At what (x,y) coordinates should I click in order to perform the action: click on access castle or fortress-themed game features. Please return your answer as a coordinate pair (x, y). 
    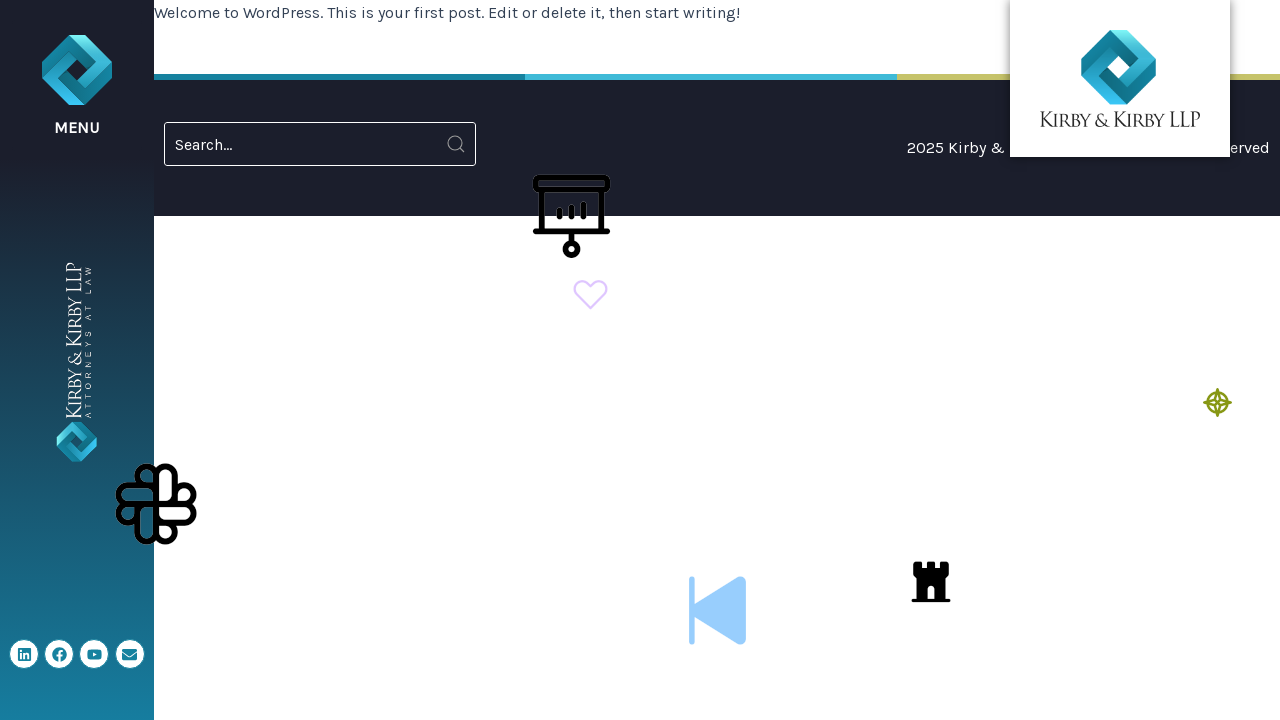
    Looking at the image, I should click on (931, 581).